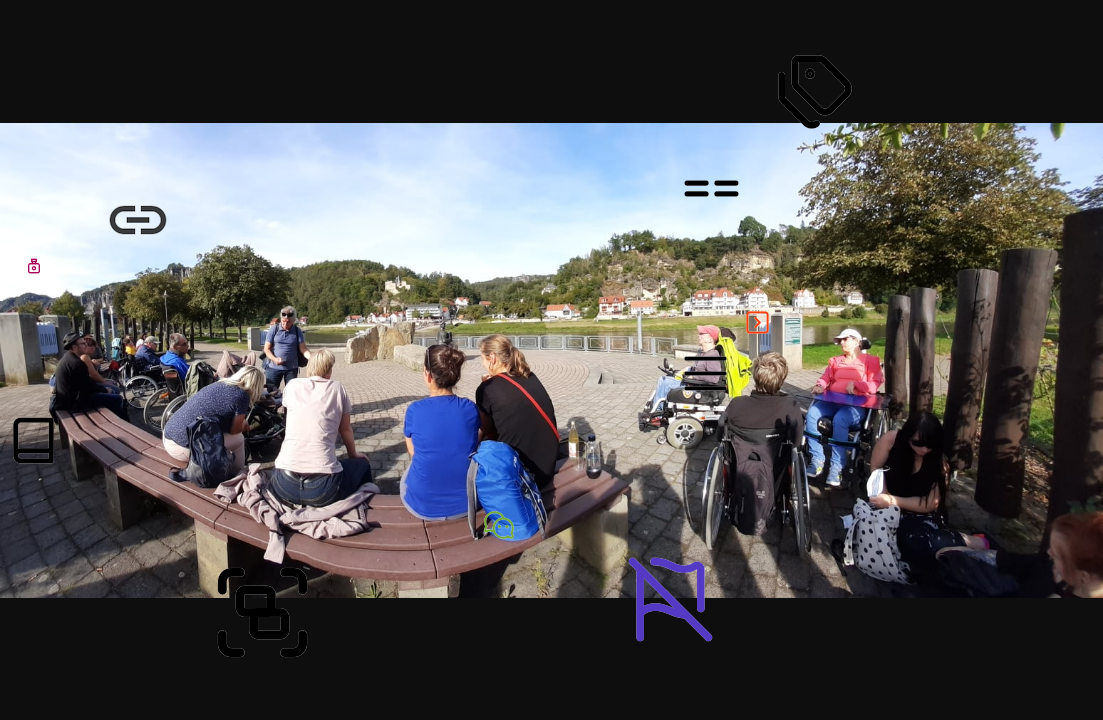  What do you see at coordinates (711, 188) in the screenshot?
I see `indicates equality or comparison between values` at bounding box center [711, 188].